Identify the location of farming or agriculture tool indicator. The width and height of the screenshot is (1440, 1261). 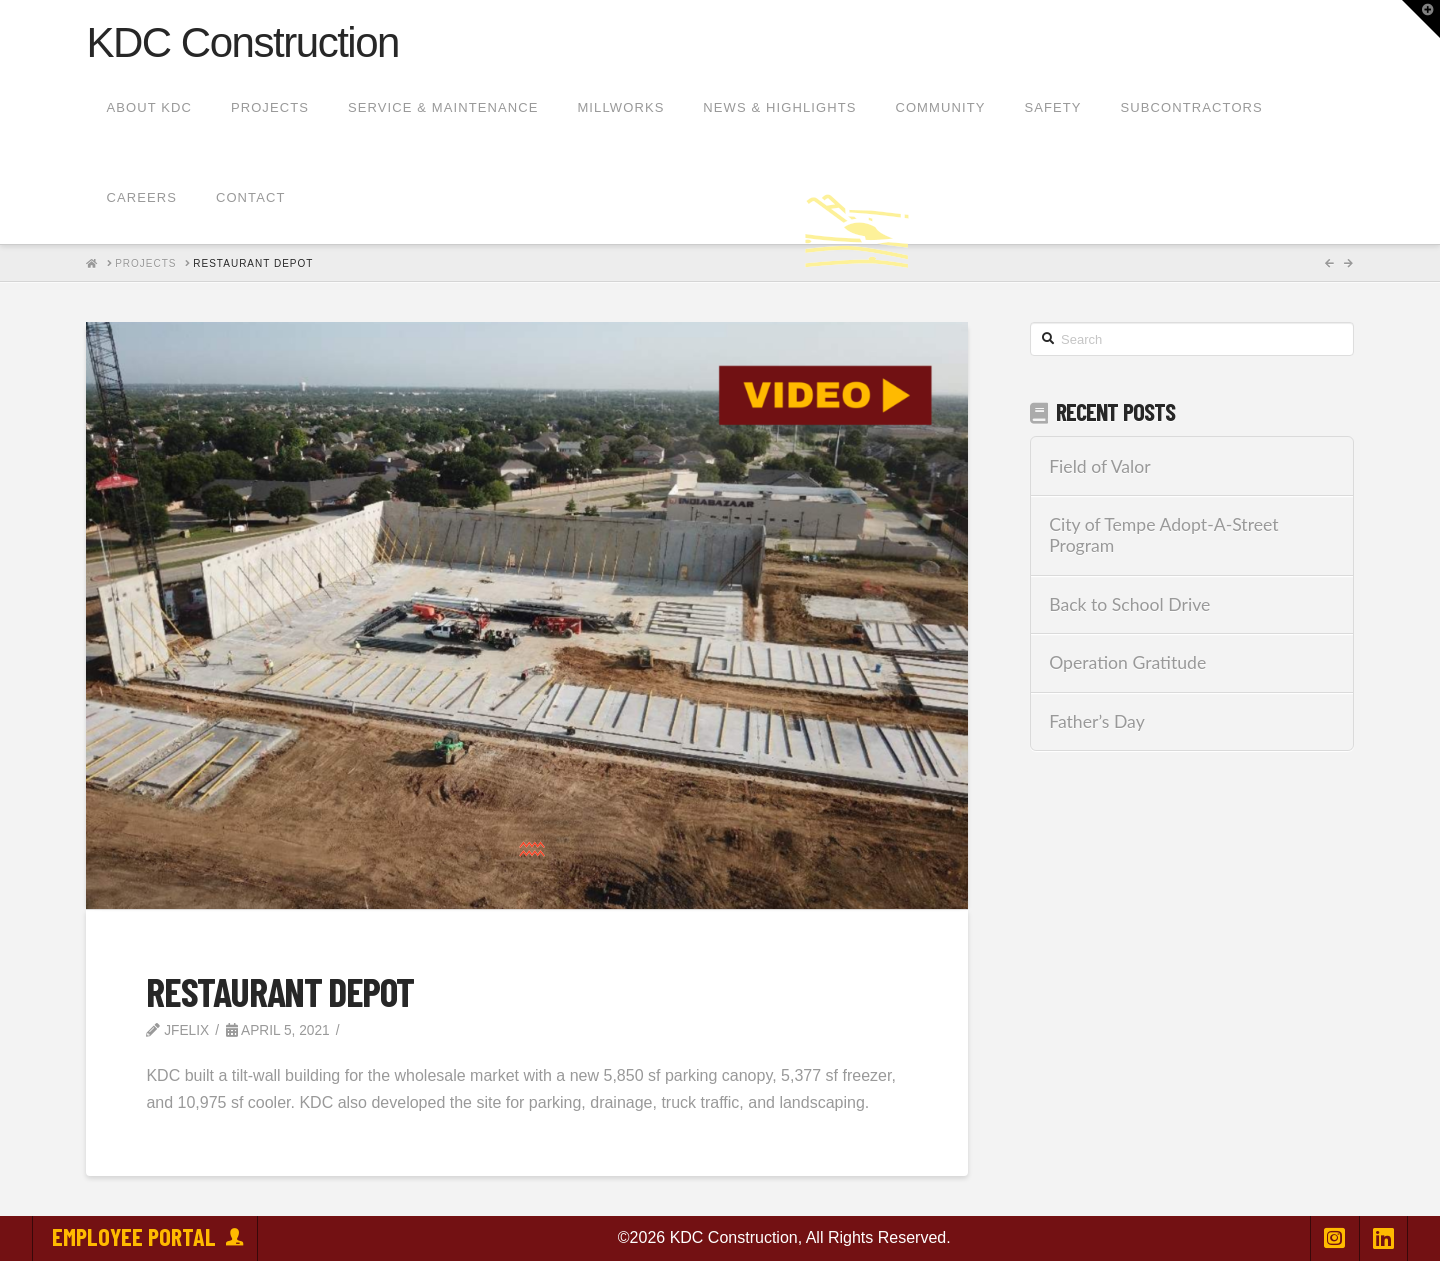
(857, 216).